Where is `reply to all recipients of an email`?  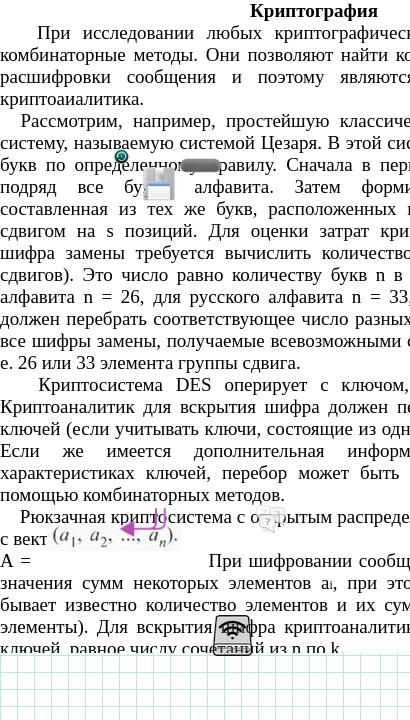 reply to all recipients of an email is located at coordinates (142, 519).